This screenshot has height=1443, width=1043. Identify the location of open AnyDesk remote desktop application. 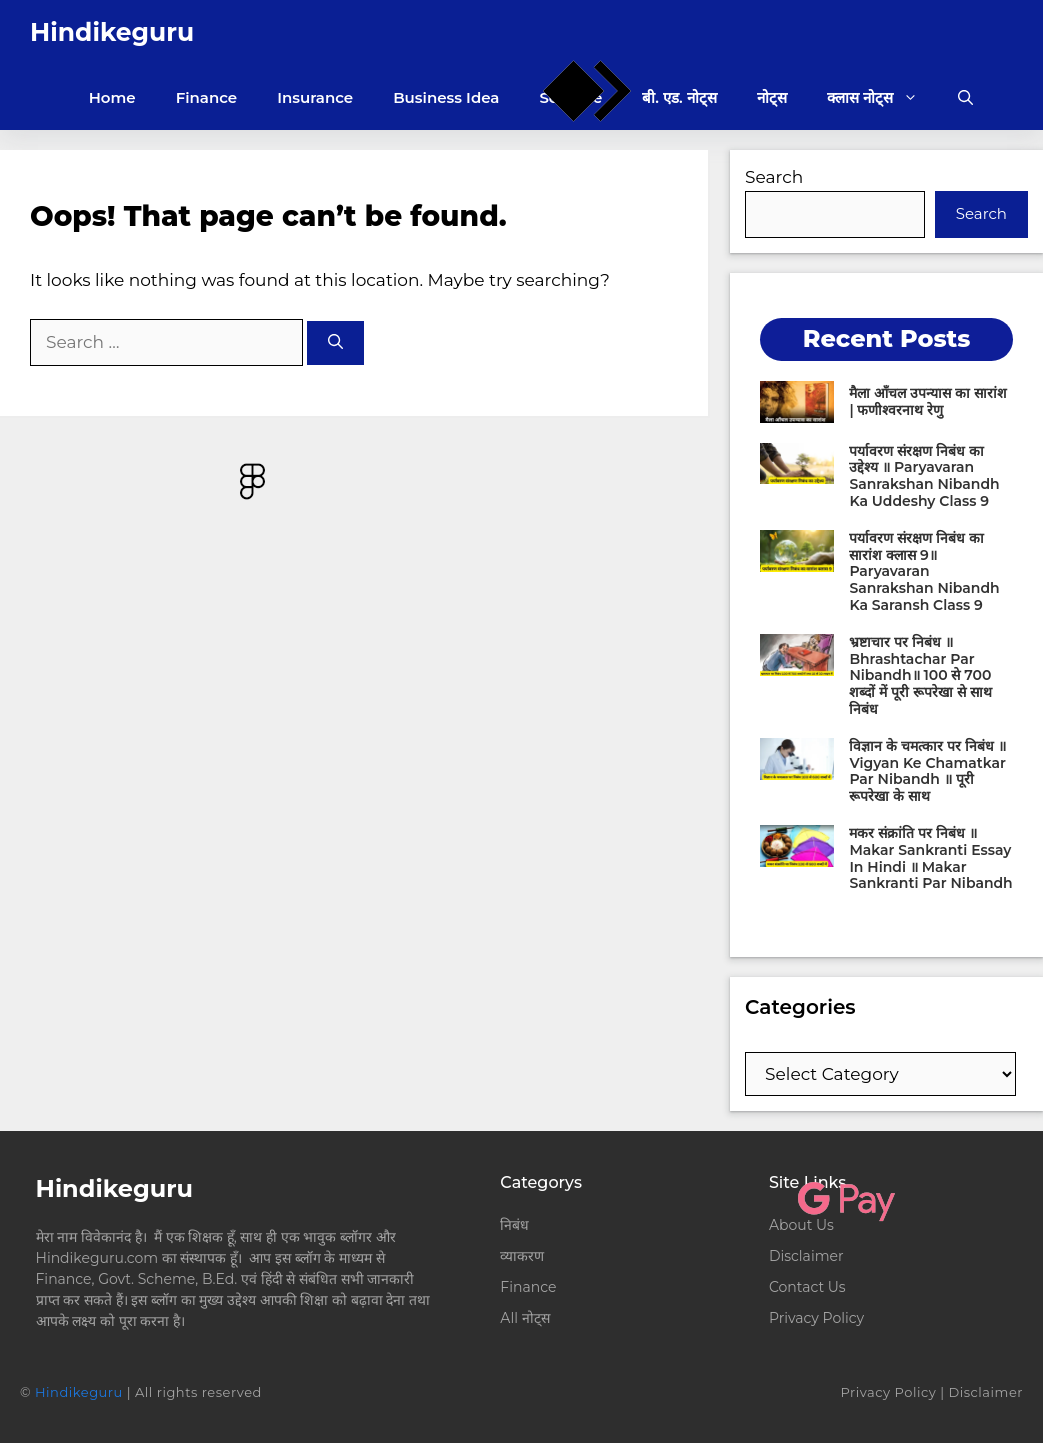
(587, 91).